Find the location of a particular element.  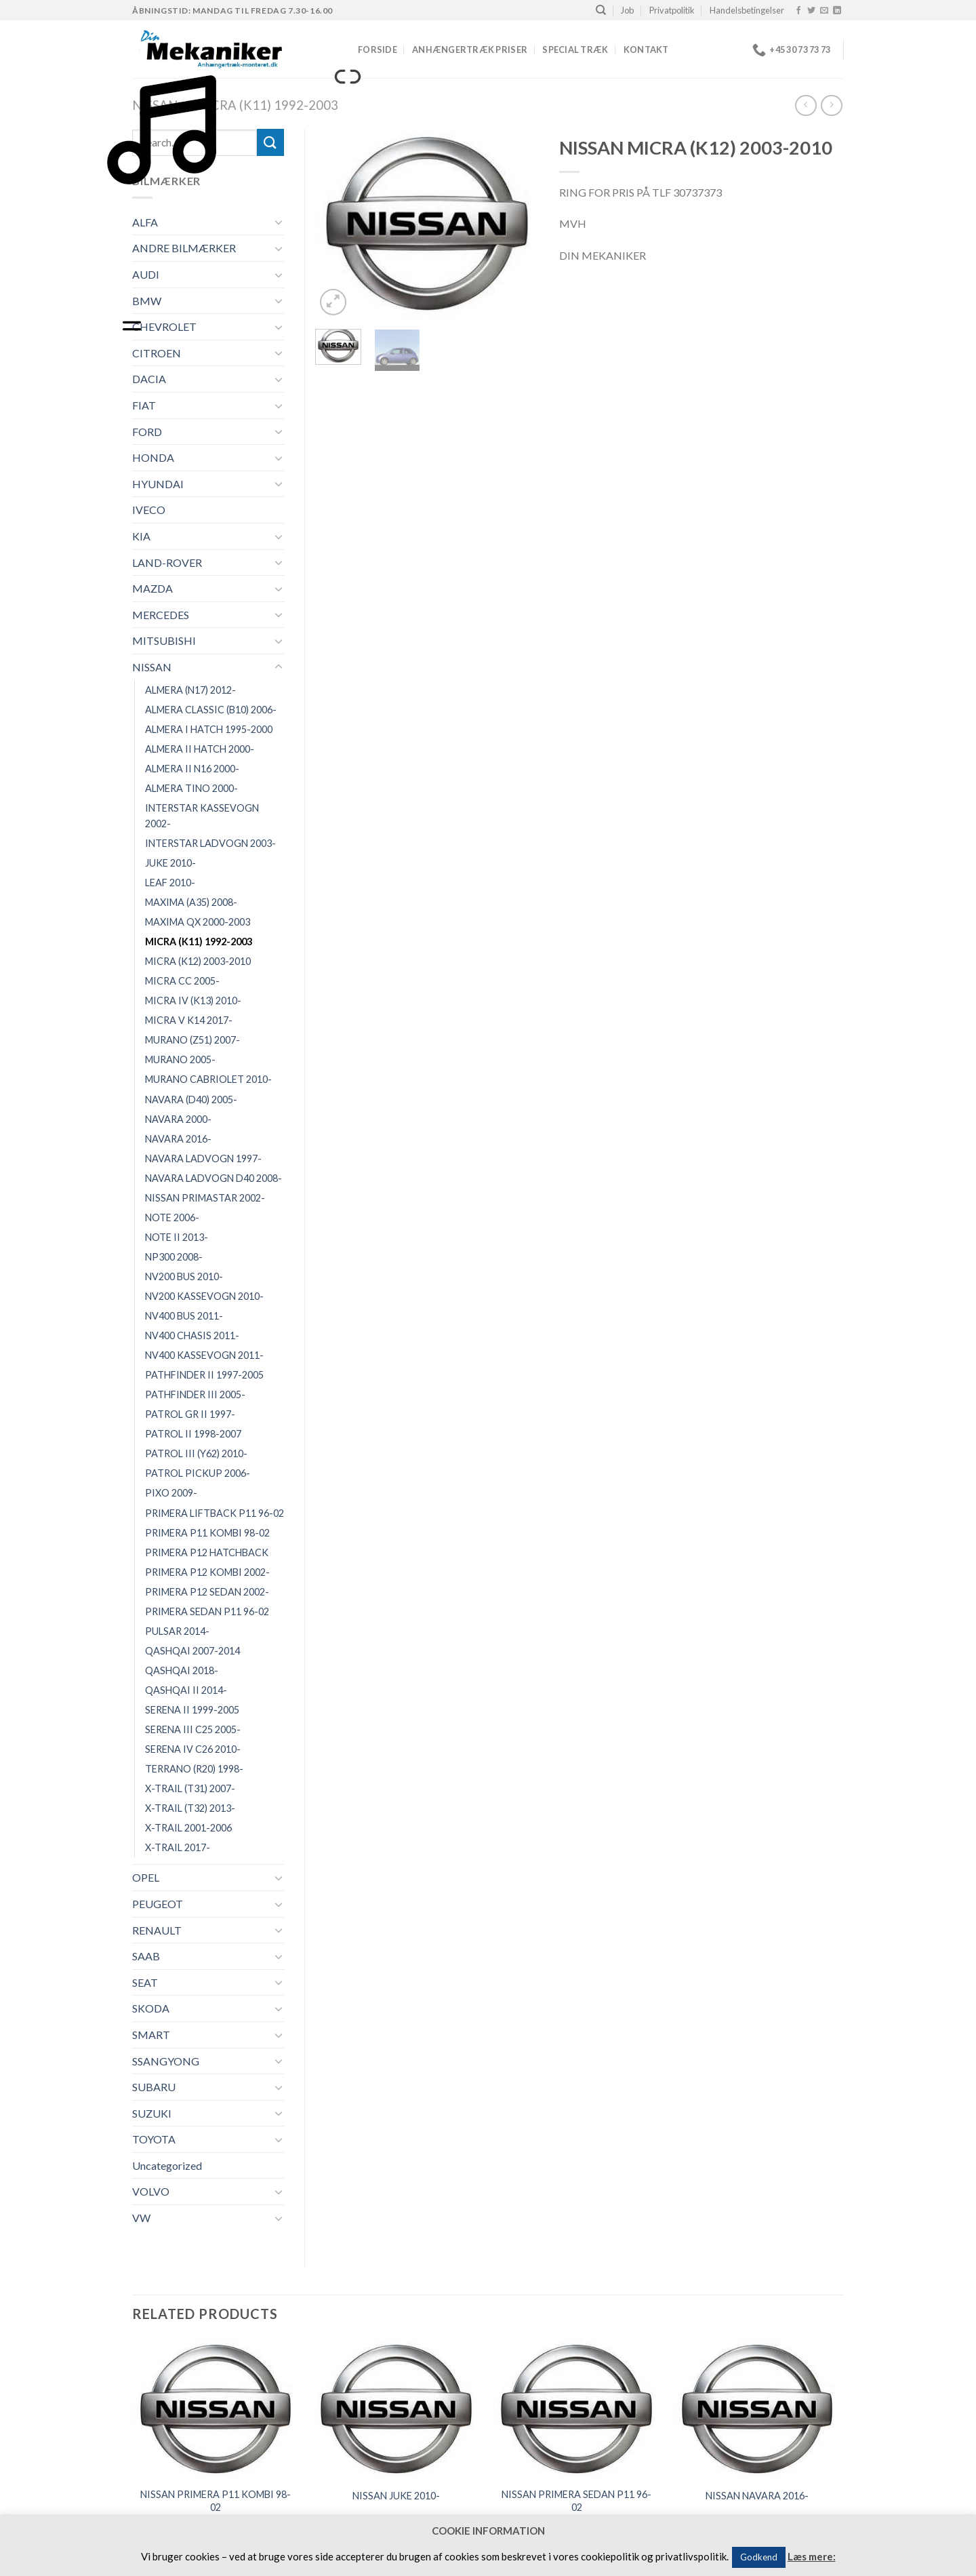

access music library or audio files is located at coordinates (161, 130).